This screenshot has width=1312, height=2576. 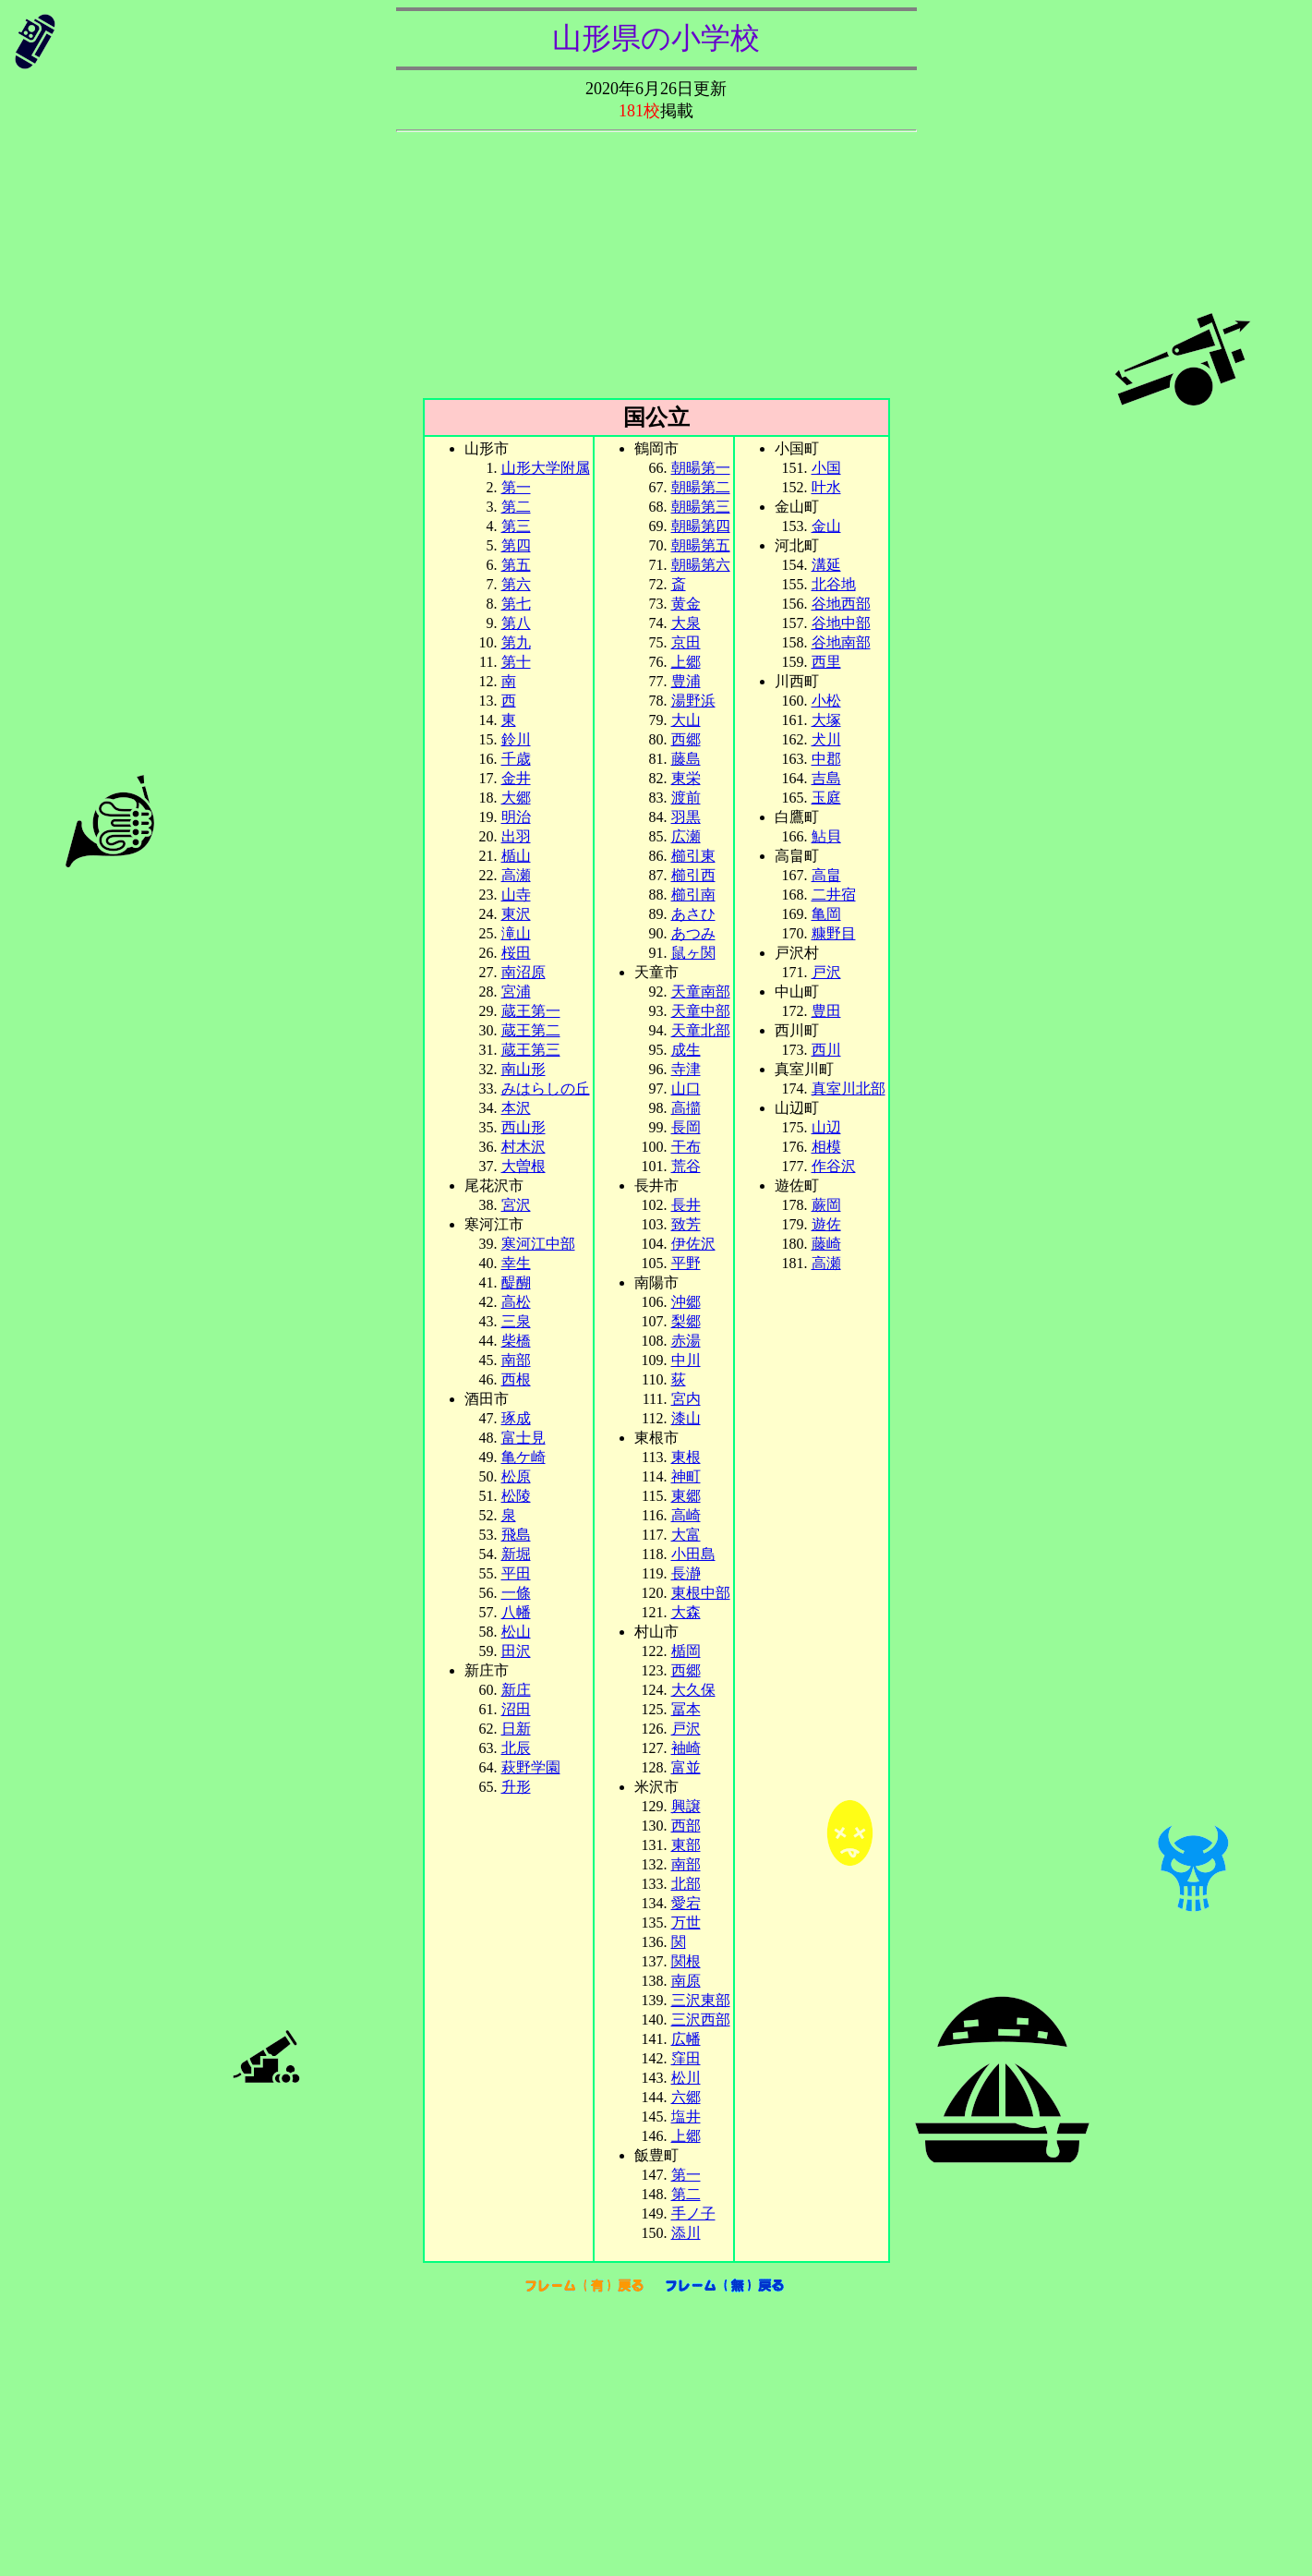 I want to click on access brass instrument sounds or samples, so click(x=110, y=821).